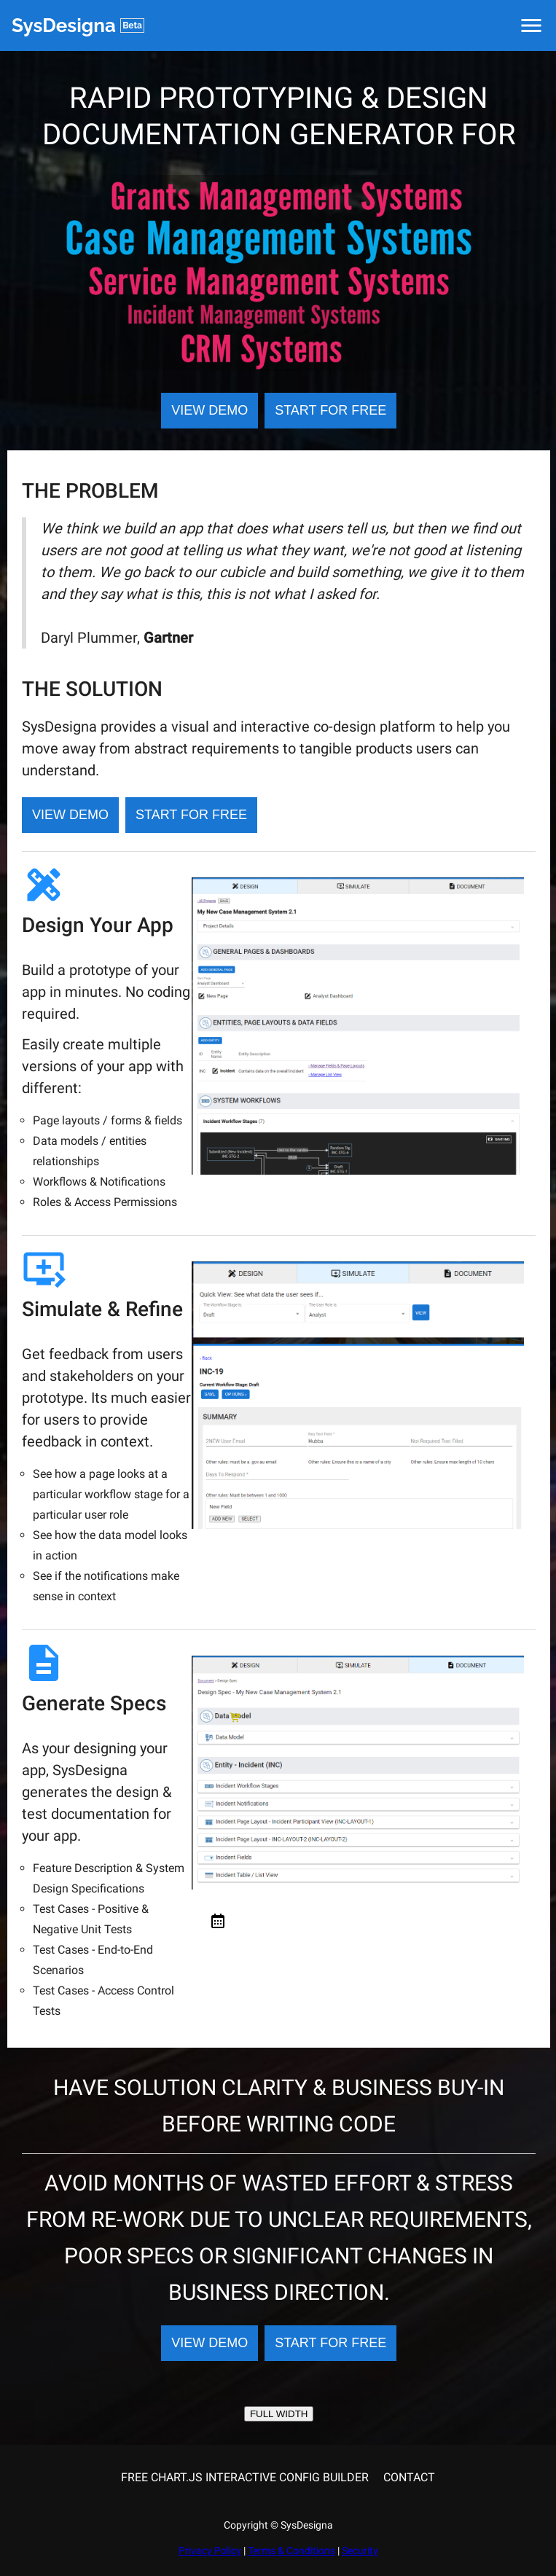  What do you see at coordinates (218, 1921) in the screenshot?
I see `view calendar or schedule` at bounding box center [218, 1921].